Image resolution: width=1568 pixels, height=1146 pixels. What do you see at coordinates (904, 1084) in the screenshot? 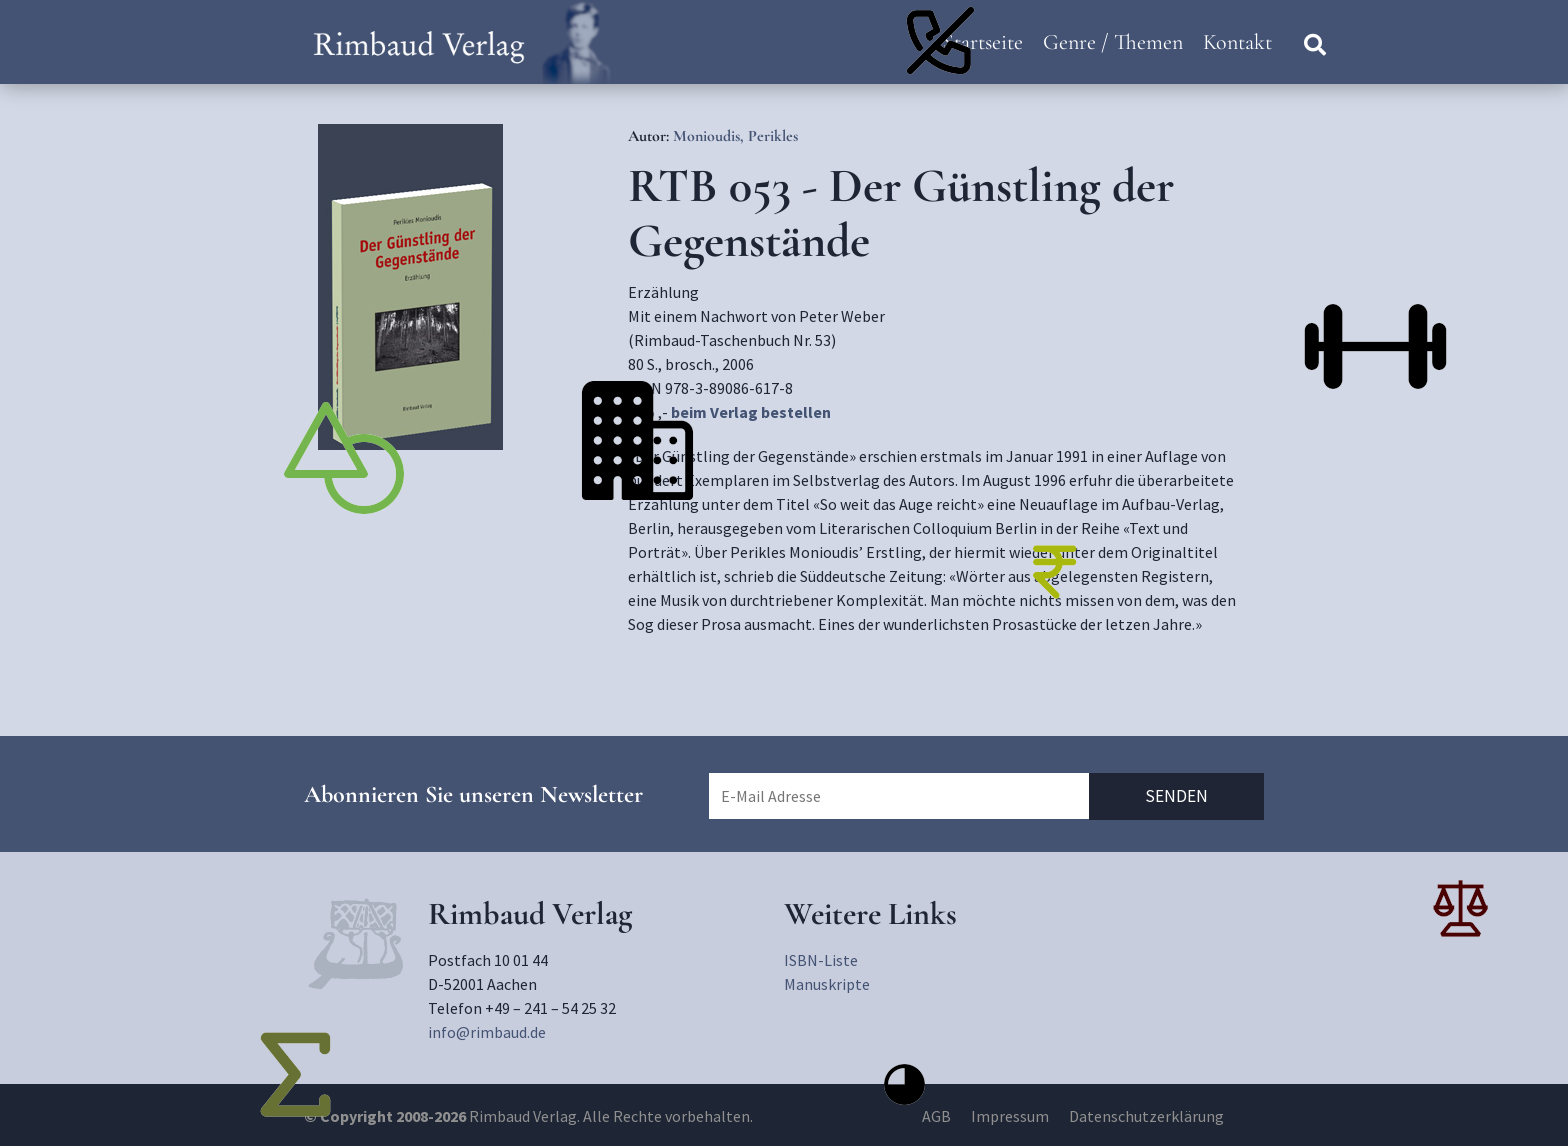
I see `indicates 75% progress or completion` at bounding box center [904, 1084].